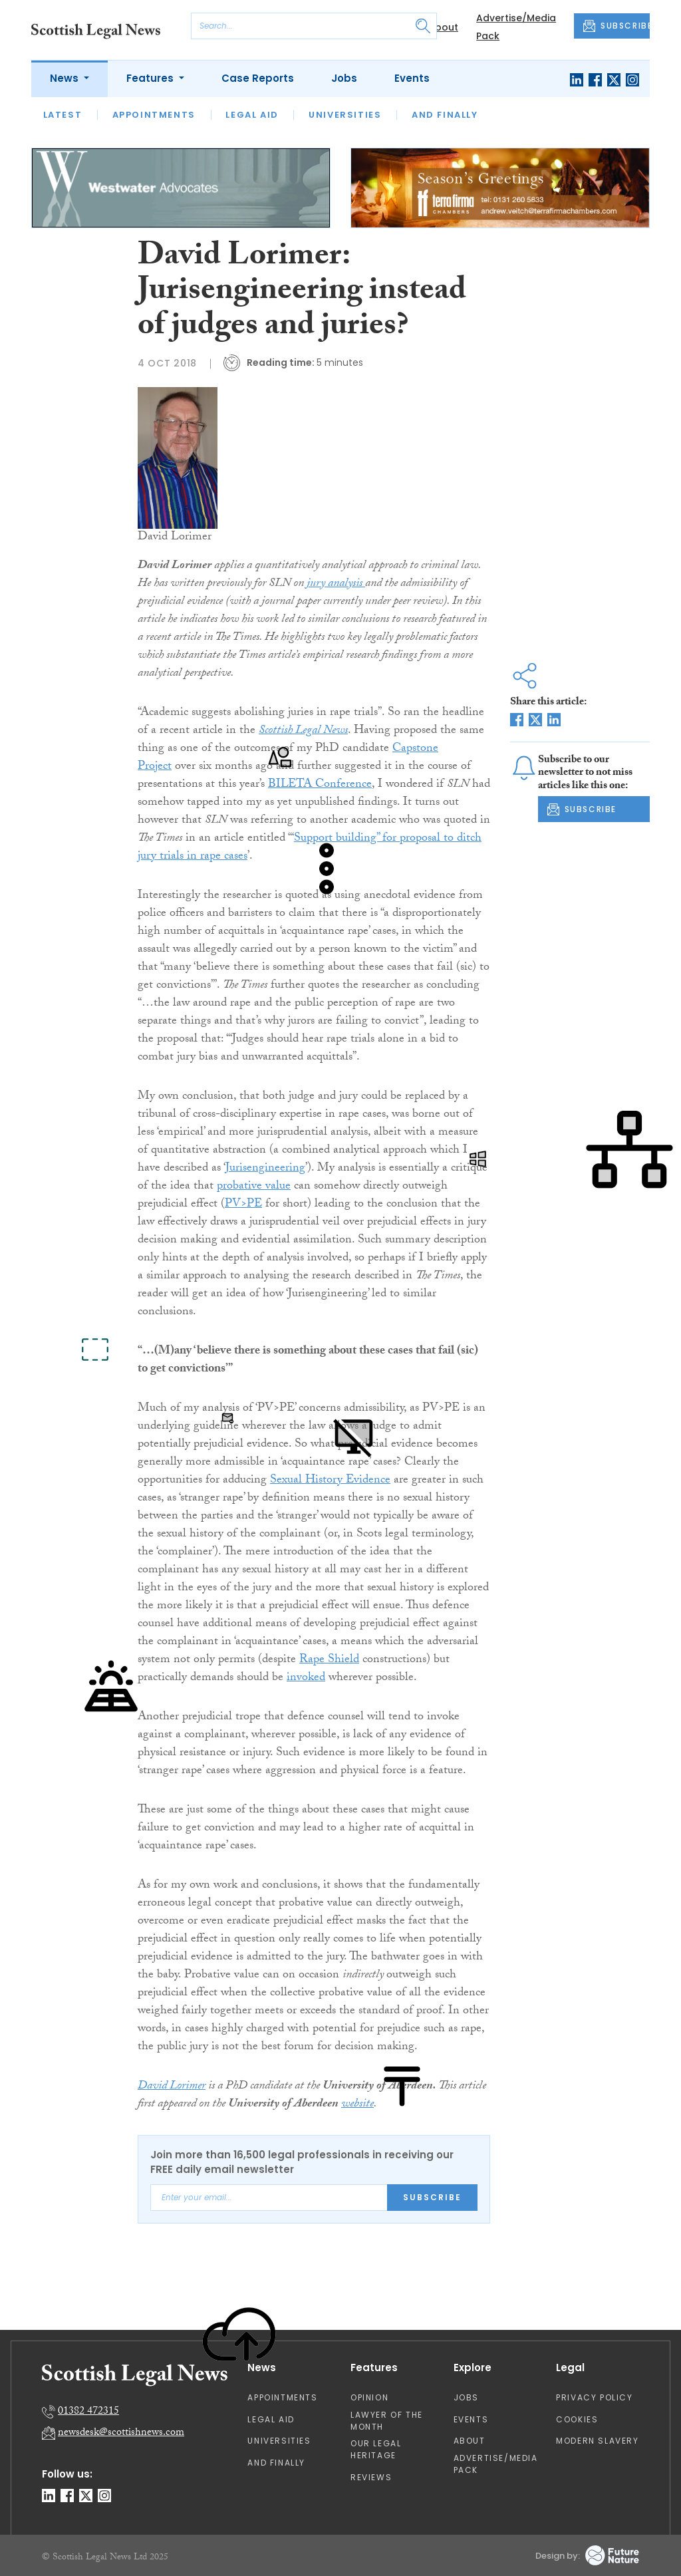 The image size is (681, 2576). Describe the element at coordinates (478, 1159) in the screenshot. I see `open the Windows start menu` at that location.